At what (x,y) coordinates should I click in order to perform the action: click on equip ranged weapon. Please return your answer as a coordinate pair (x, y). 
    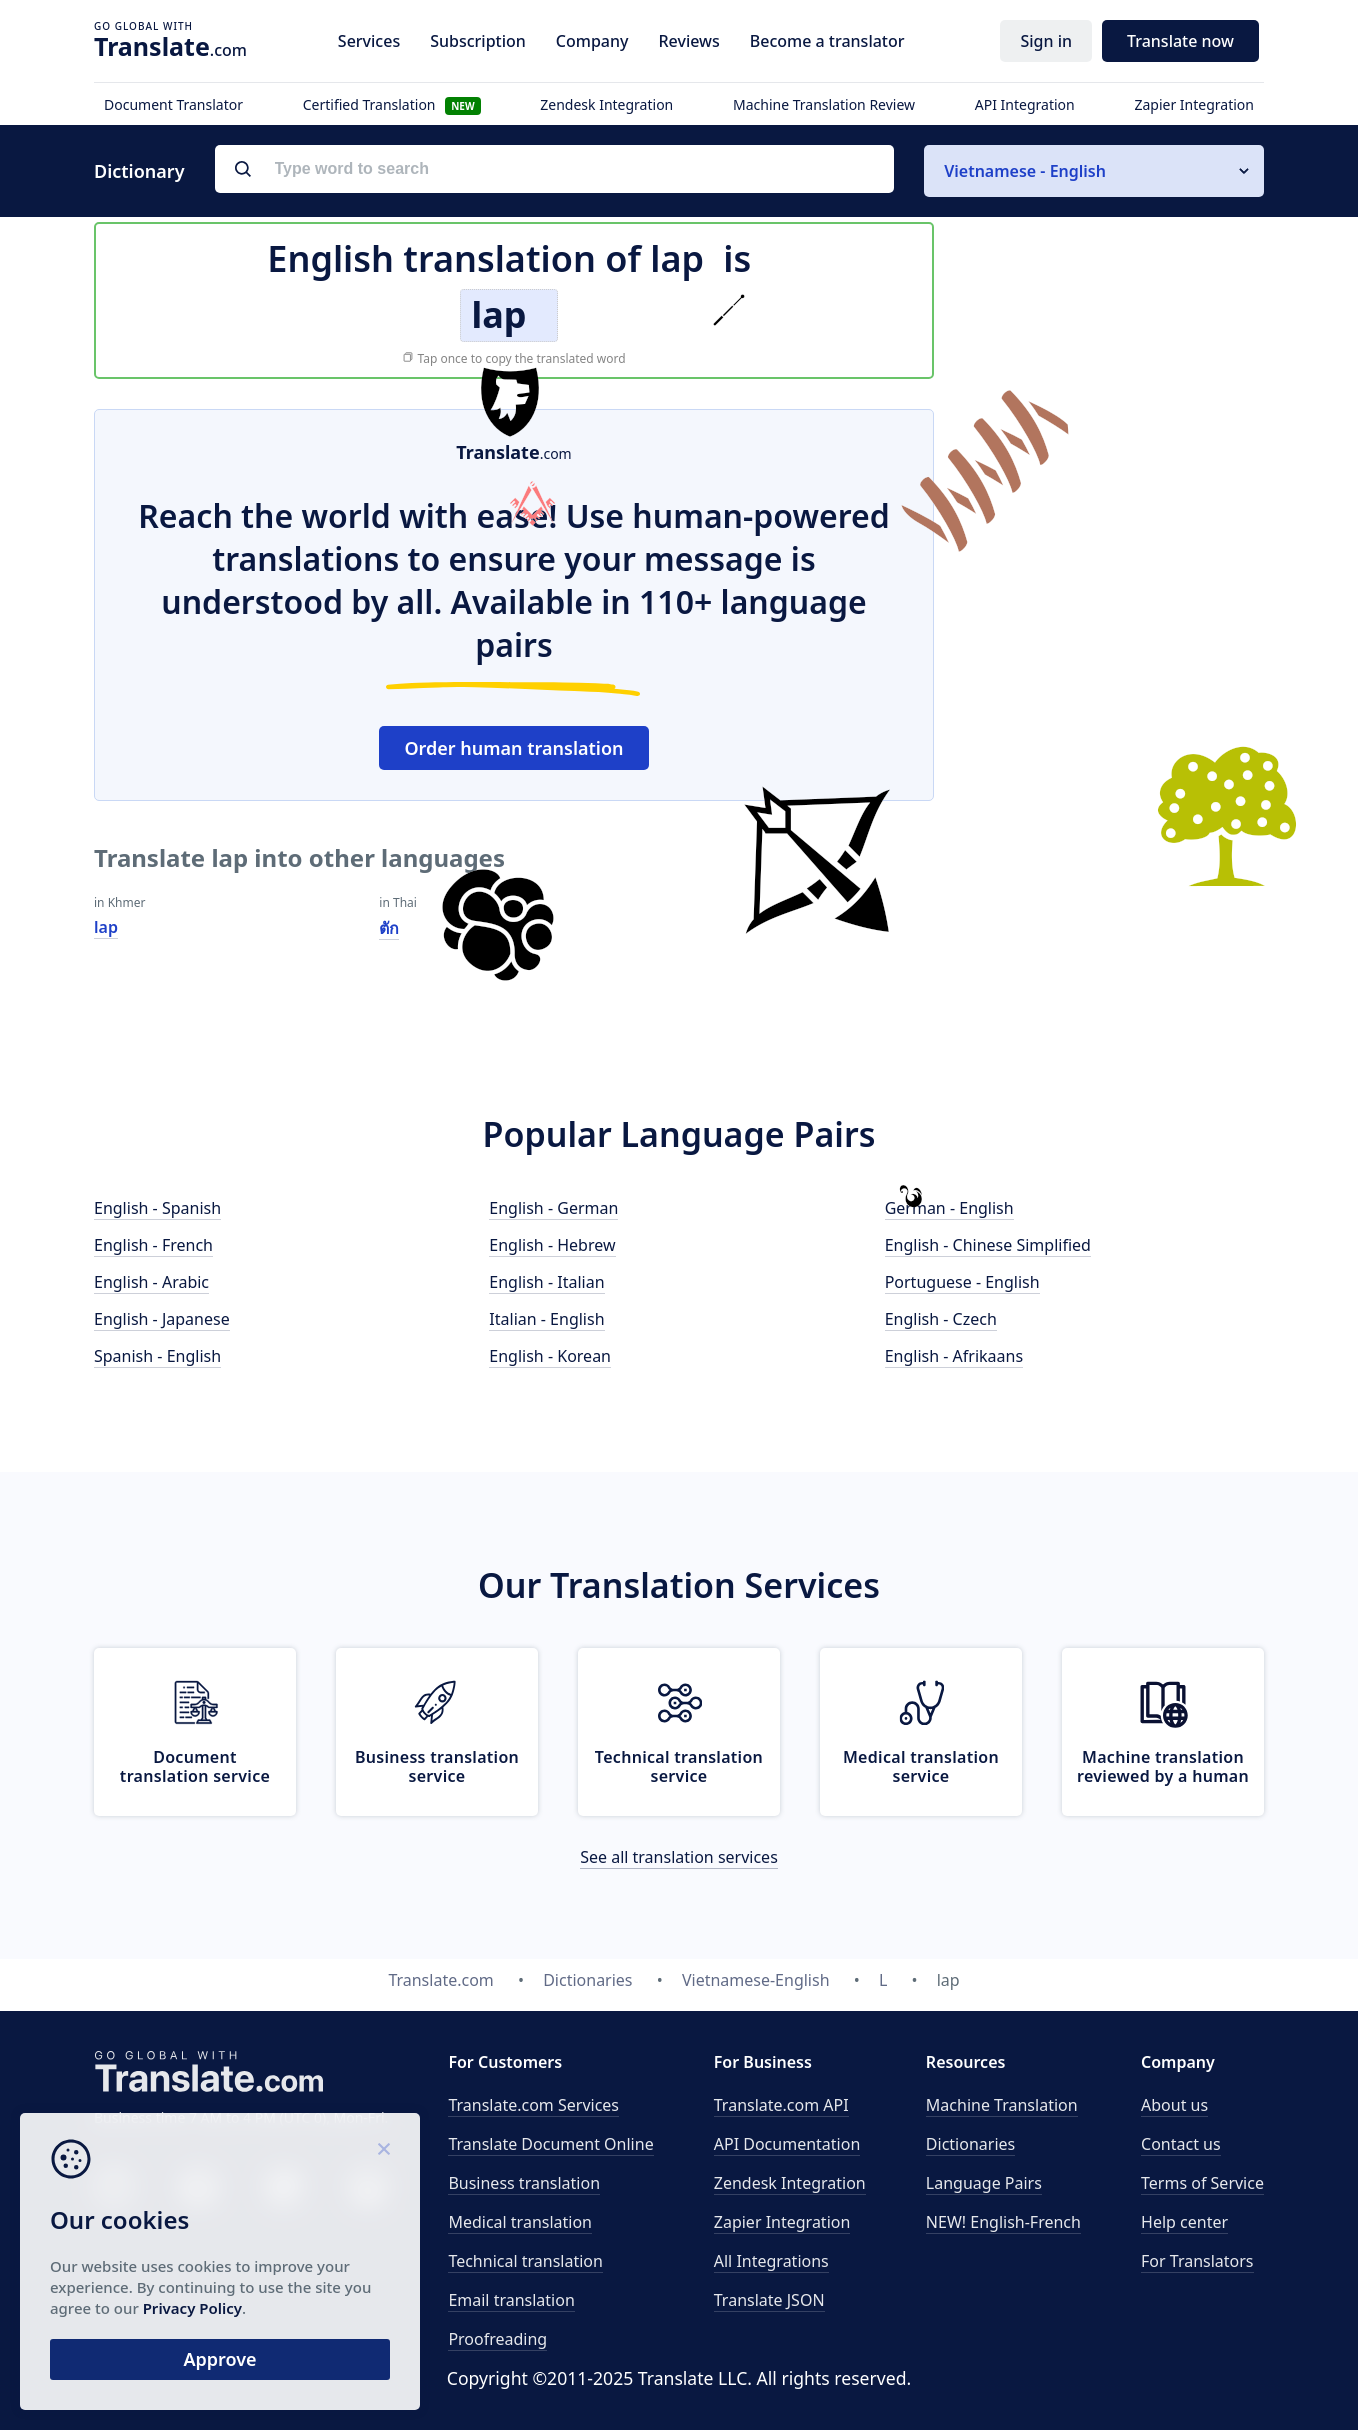
    Looking at the image, I should click on (816, 860).